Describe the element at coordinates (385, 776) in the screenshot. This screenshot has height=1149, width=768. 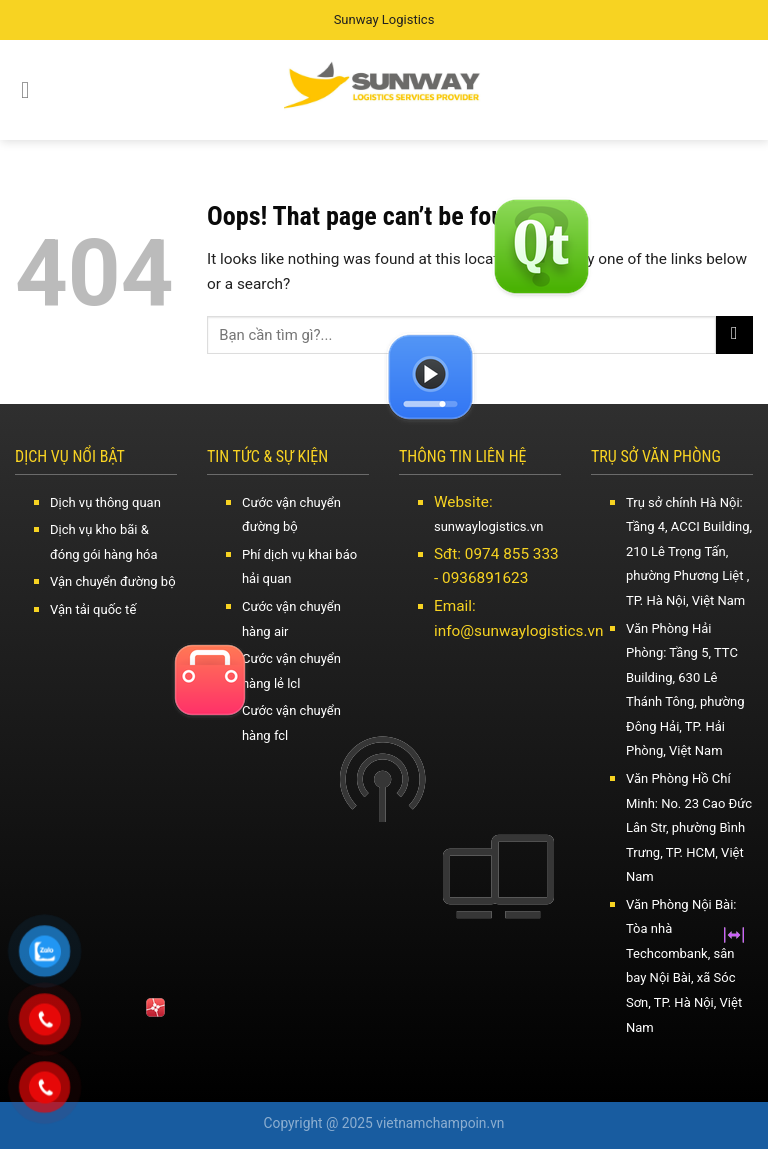
I see `open the podcasts app` at that location.